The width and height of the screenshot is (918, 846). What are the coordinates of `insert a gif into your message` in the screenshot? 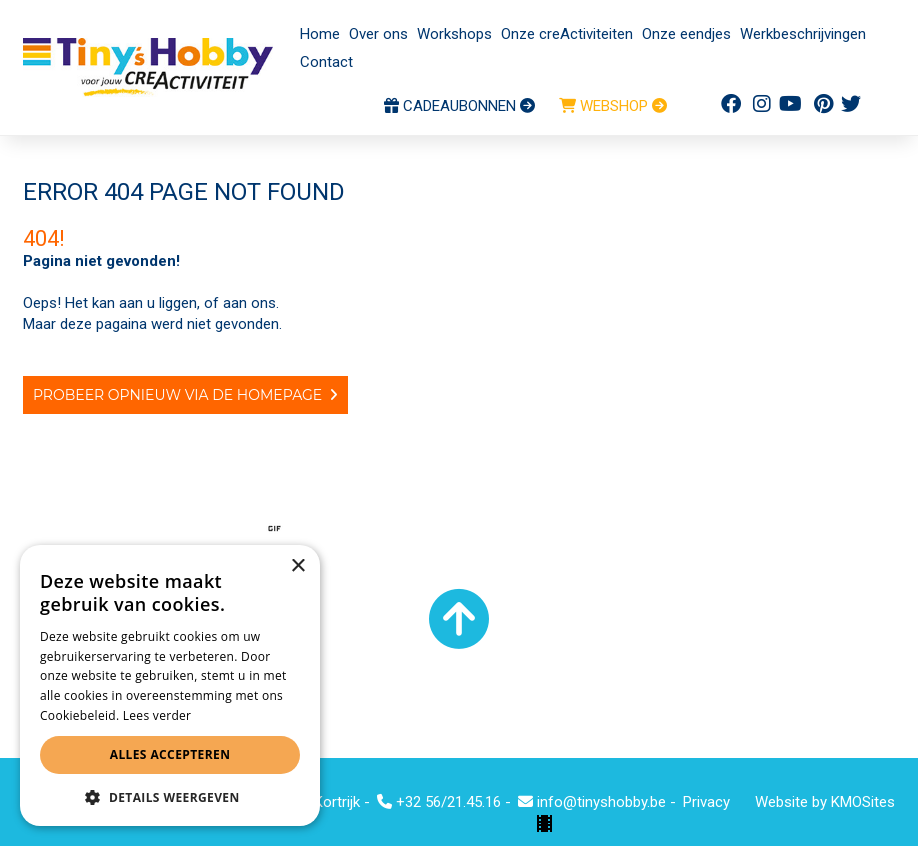 It's located at (274, 528).